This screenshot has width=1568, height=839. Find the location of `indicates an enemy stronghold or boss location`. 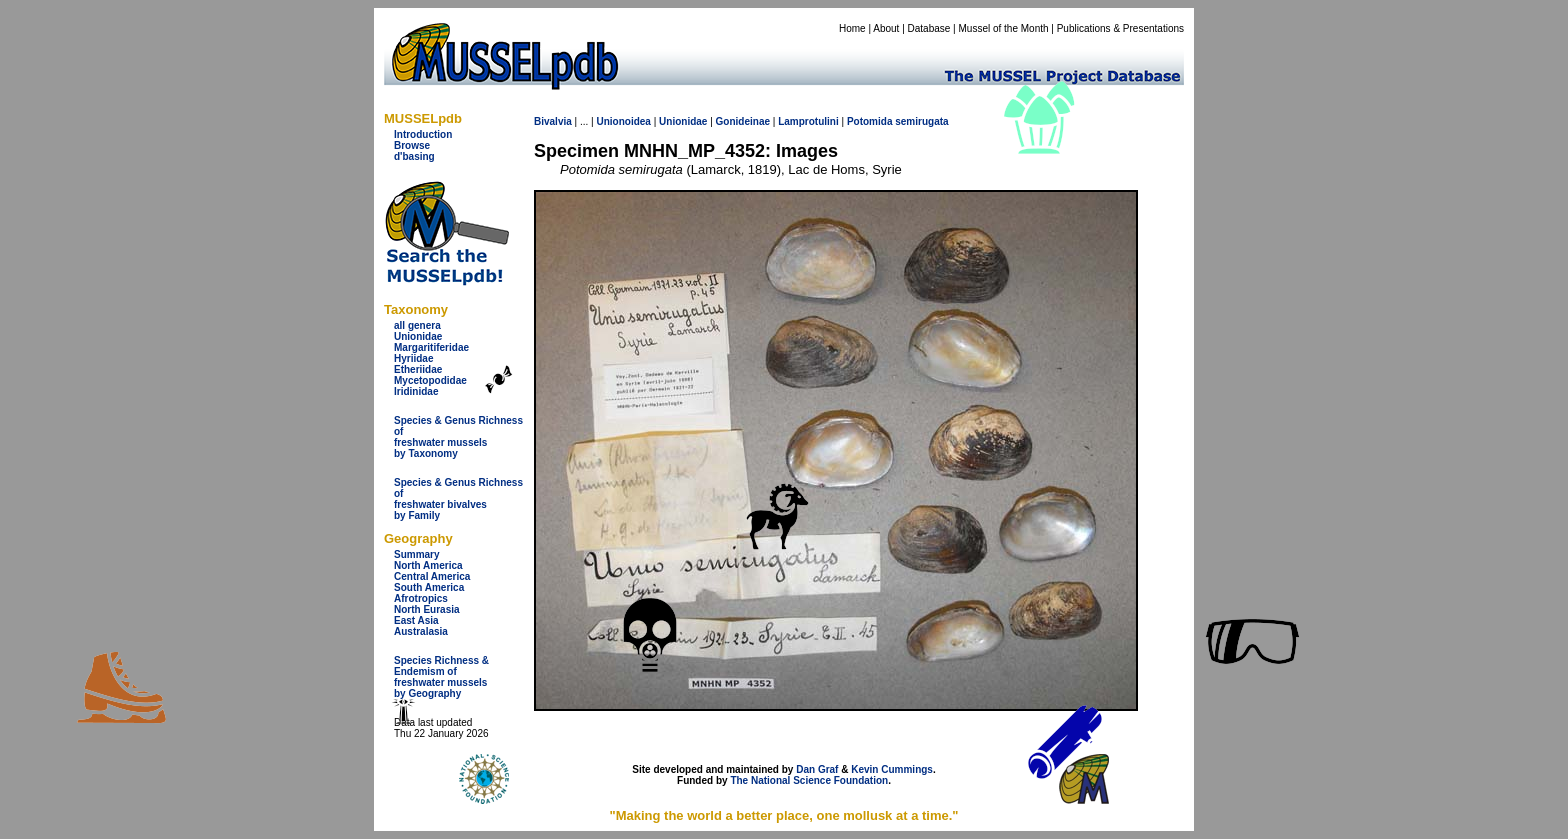

indicates an enemy stronghold or boss location is located at coordinates (403, 711).